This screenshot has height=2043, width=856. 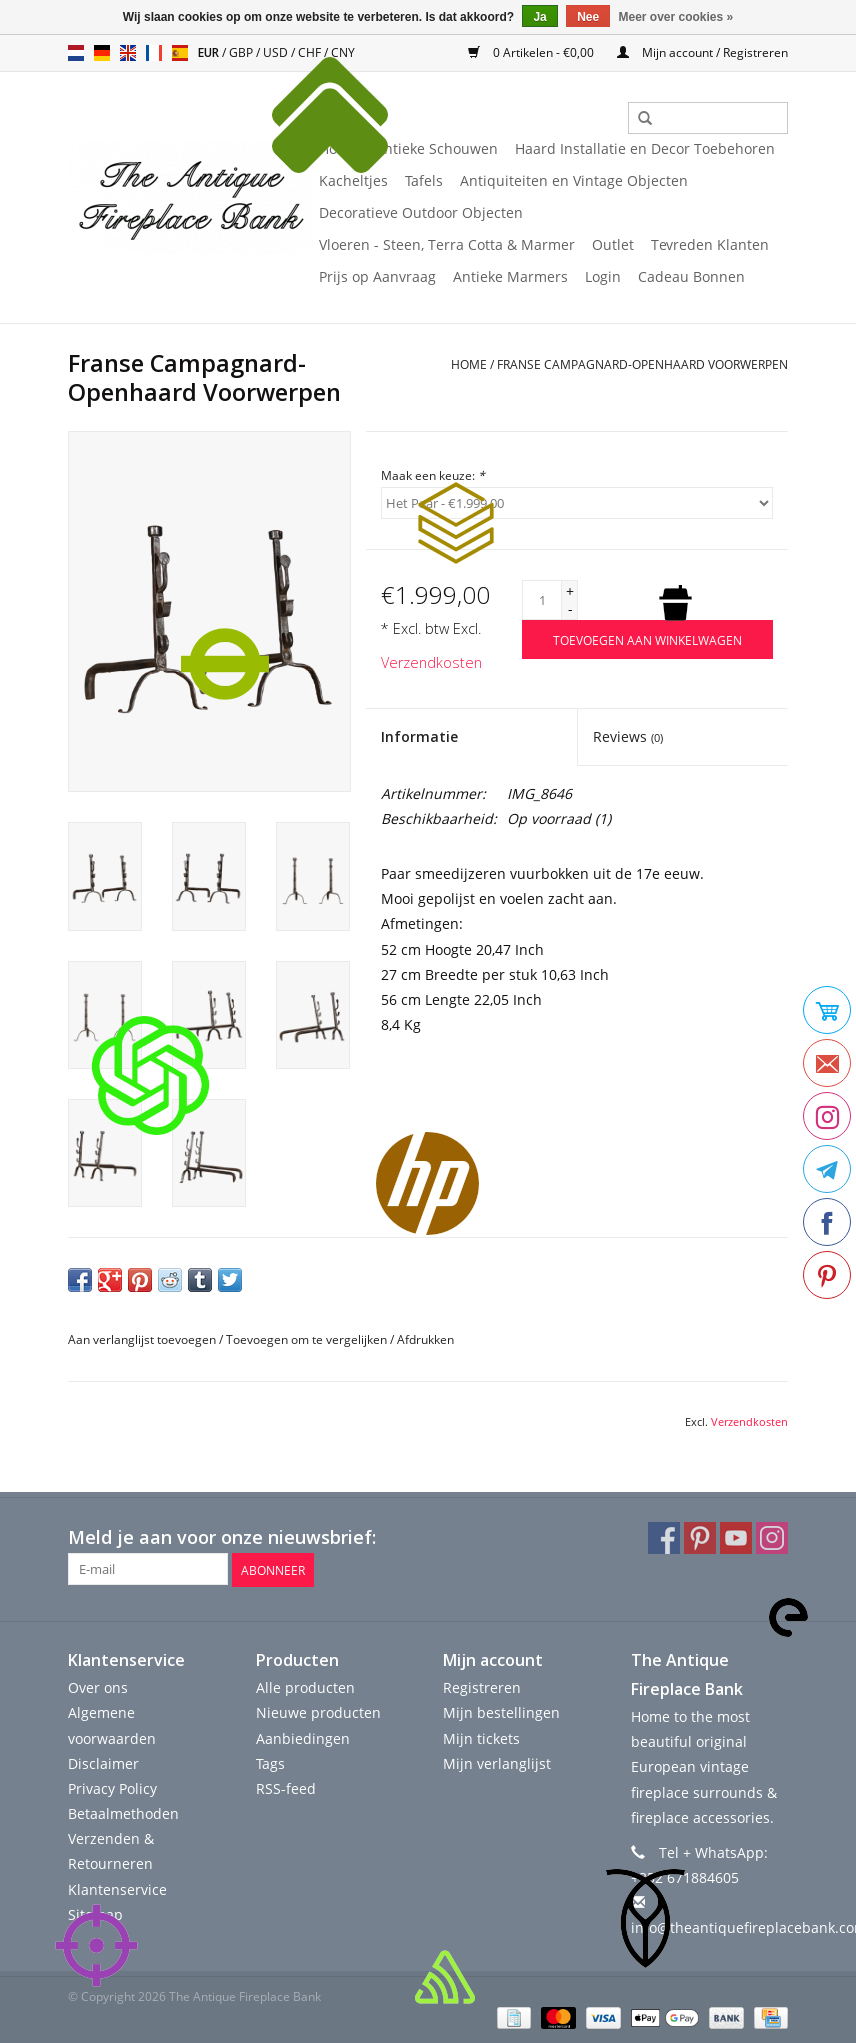 I want to click on link to Sentry error monitoring service, so click(x=445, y=1977).